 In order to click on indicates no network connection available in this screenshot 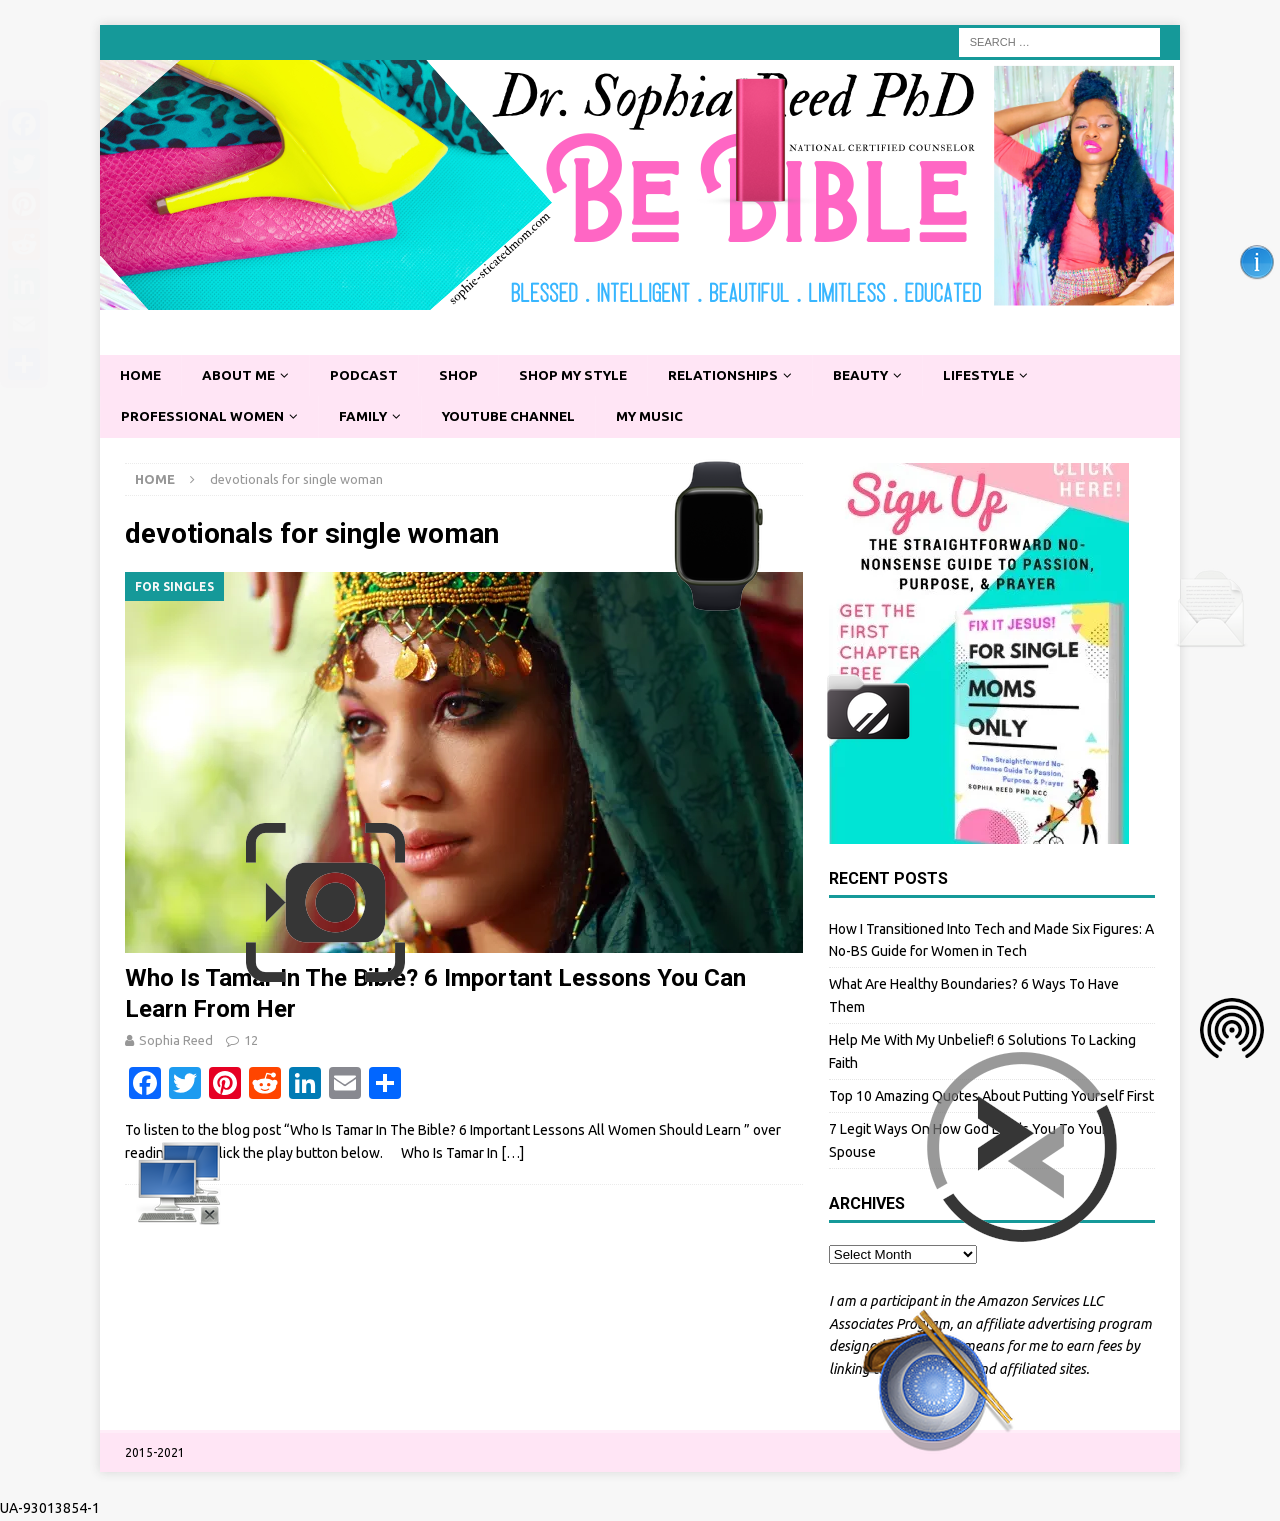, I will do `click(178, 1182)`.